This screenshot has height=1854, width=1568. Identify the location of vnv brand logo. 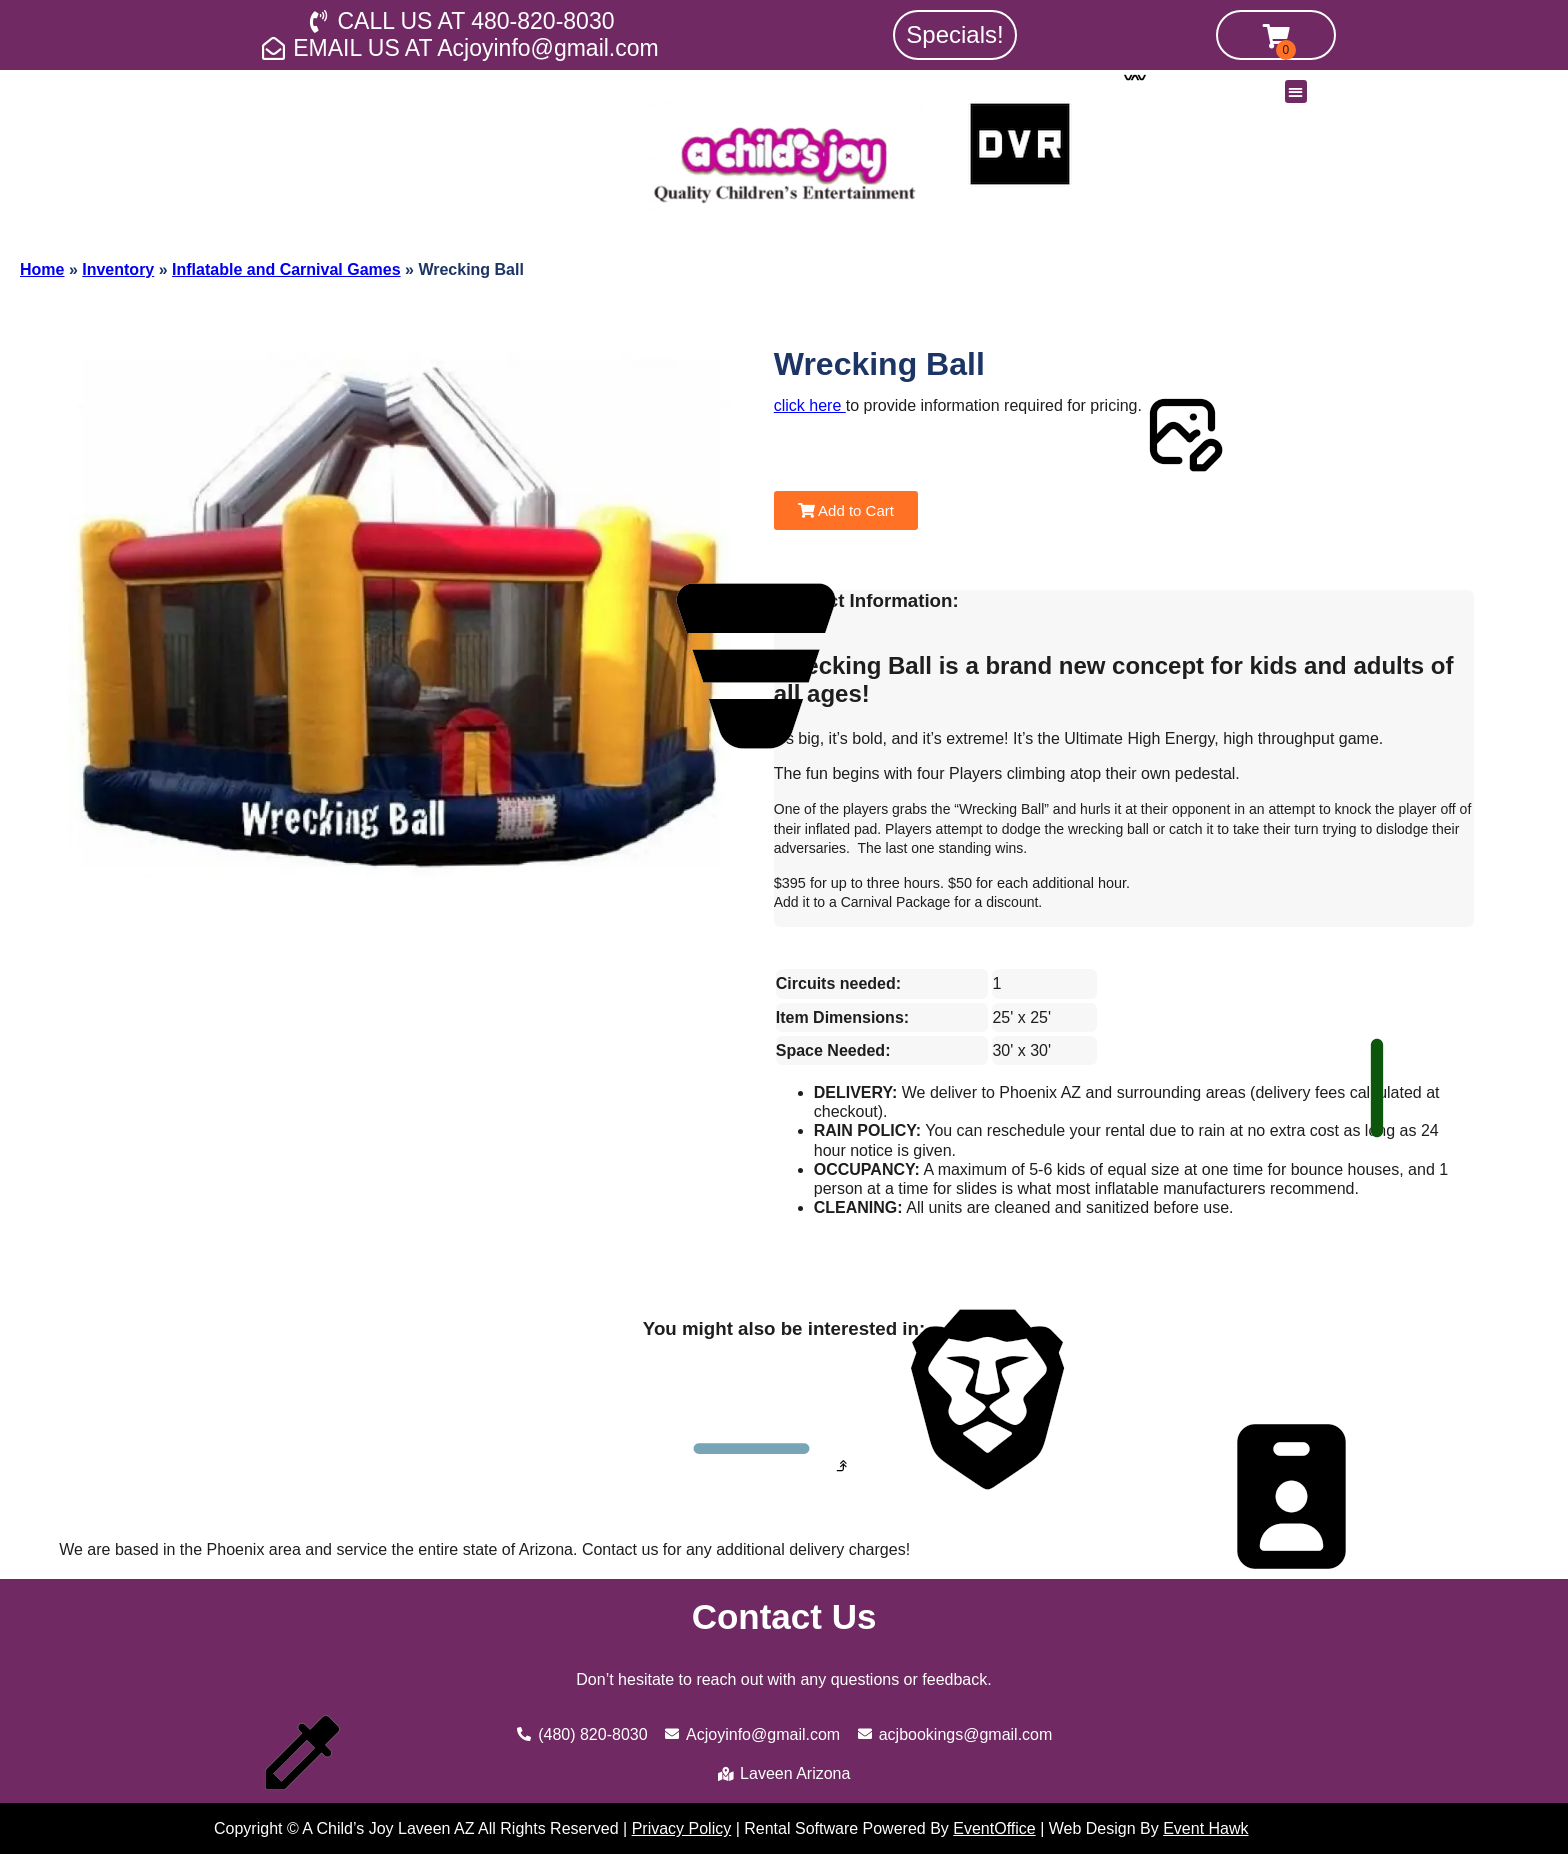
(1135, 77).